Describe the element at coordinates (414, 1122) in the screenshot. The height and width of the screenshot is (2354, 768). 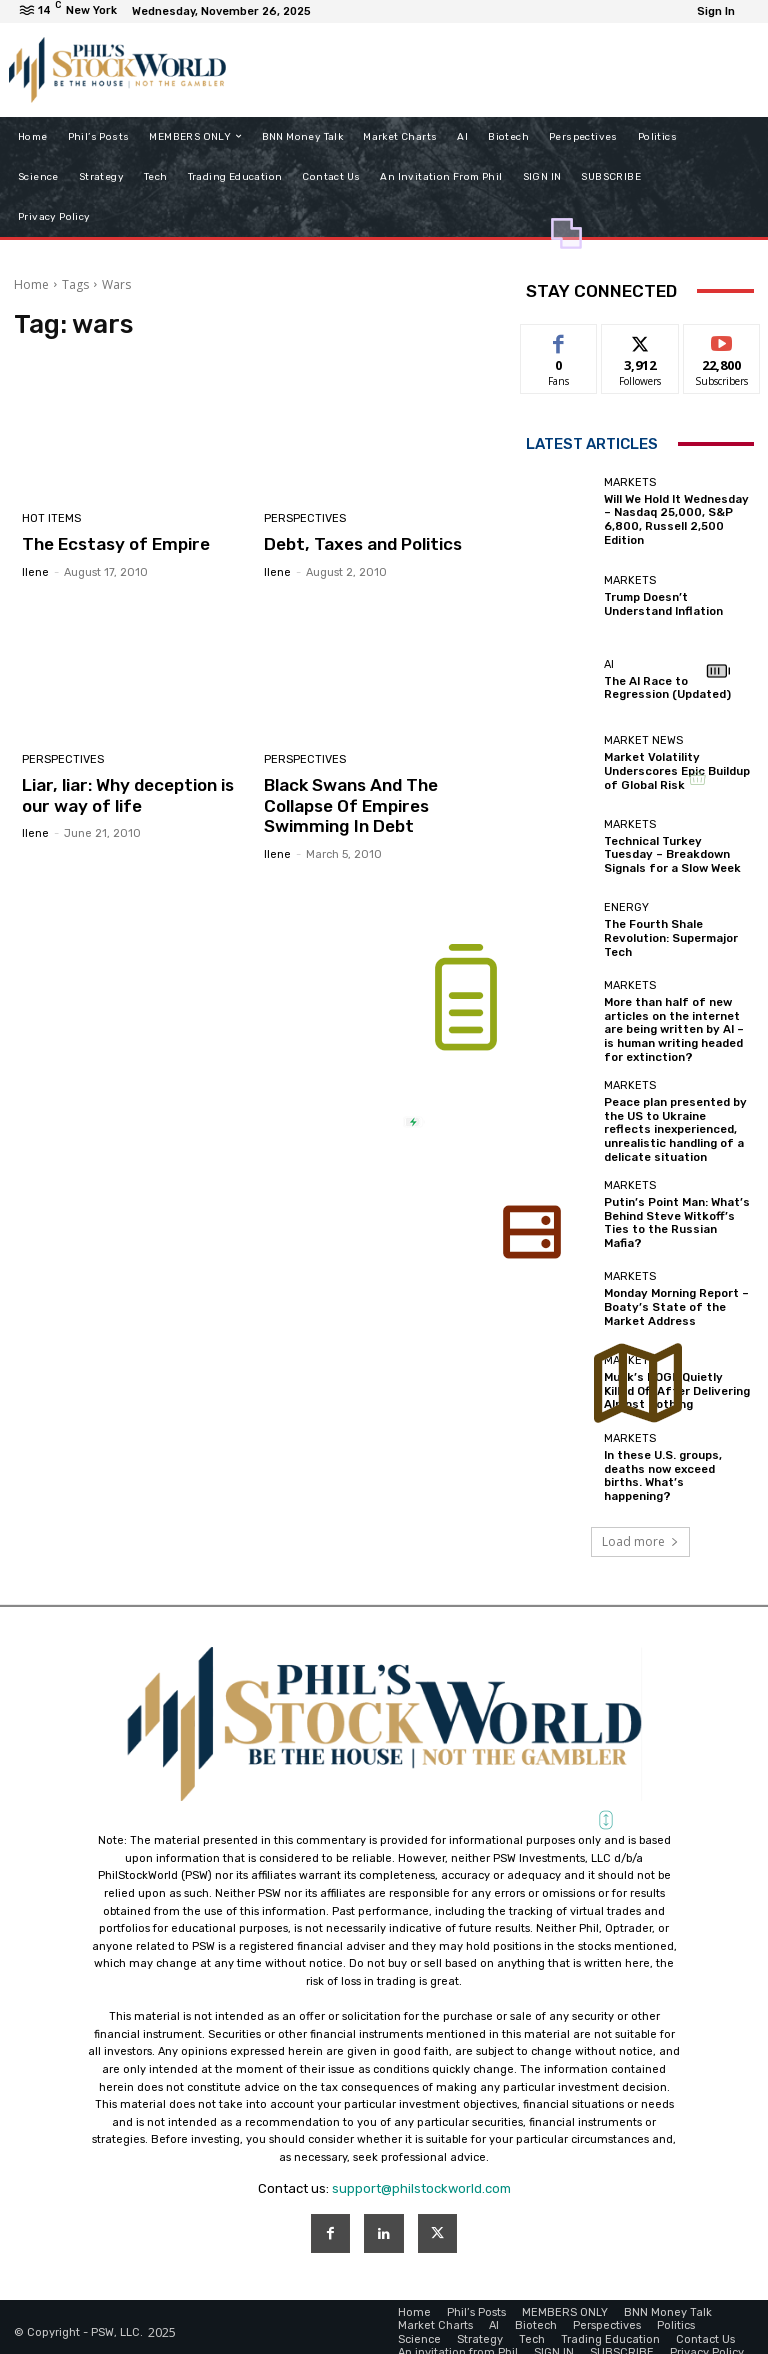
I see `indicates battery is charging at 90%` at that location.